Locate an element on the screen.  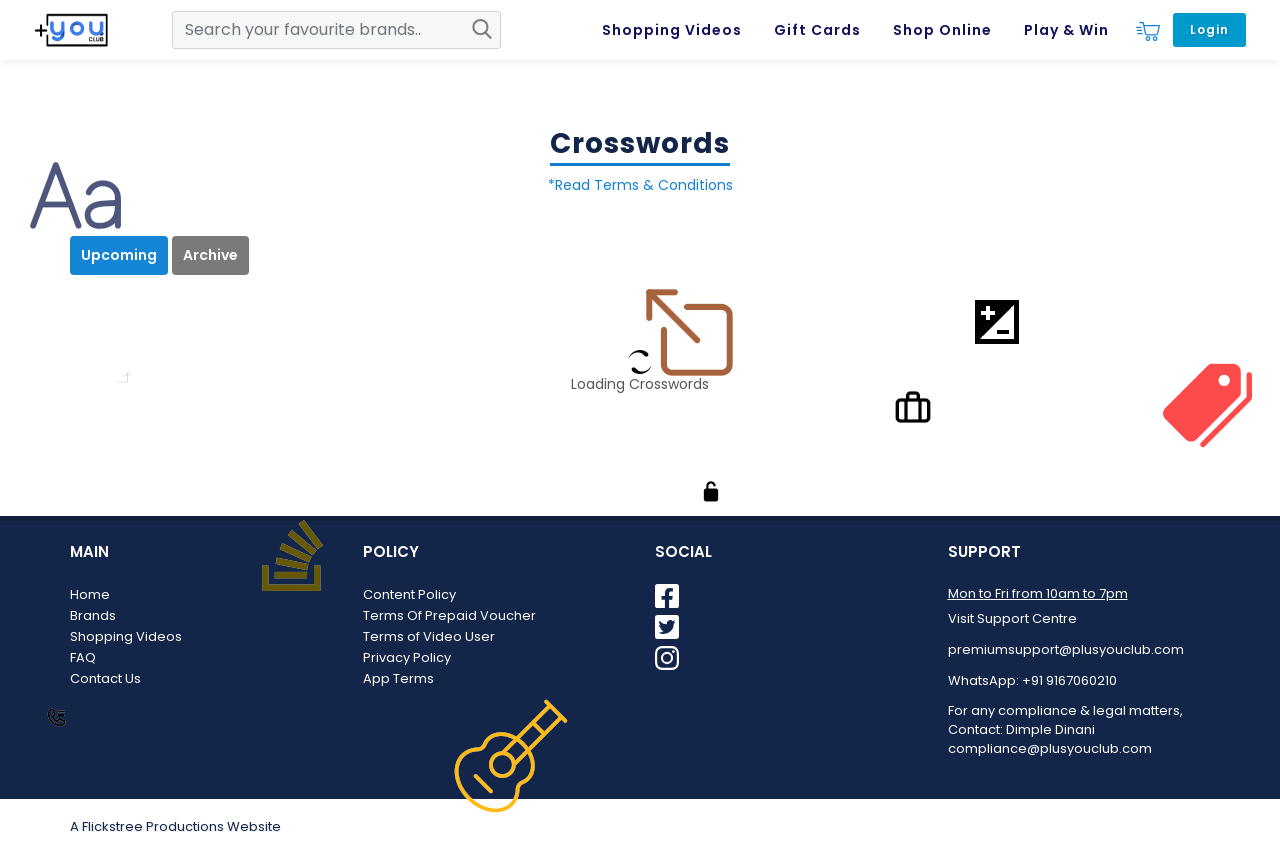
change text formatting or font settings is located at coordinates (75, 195).